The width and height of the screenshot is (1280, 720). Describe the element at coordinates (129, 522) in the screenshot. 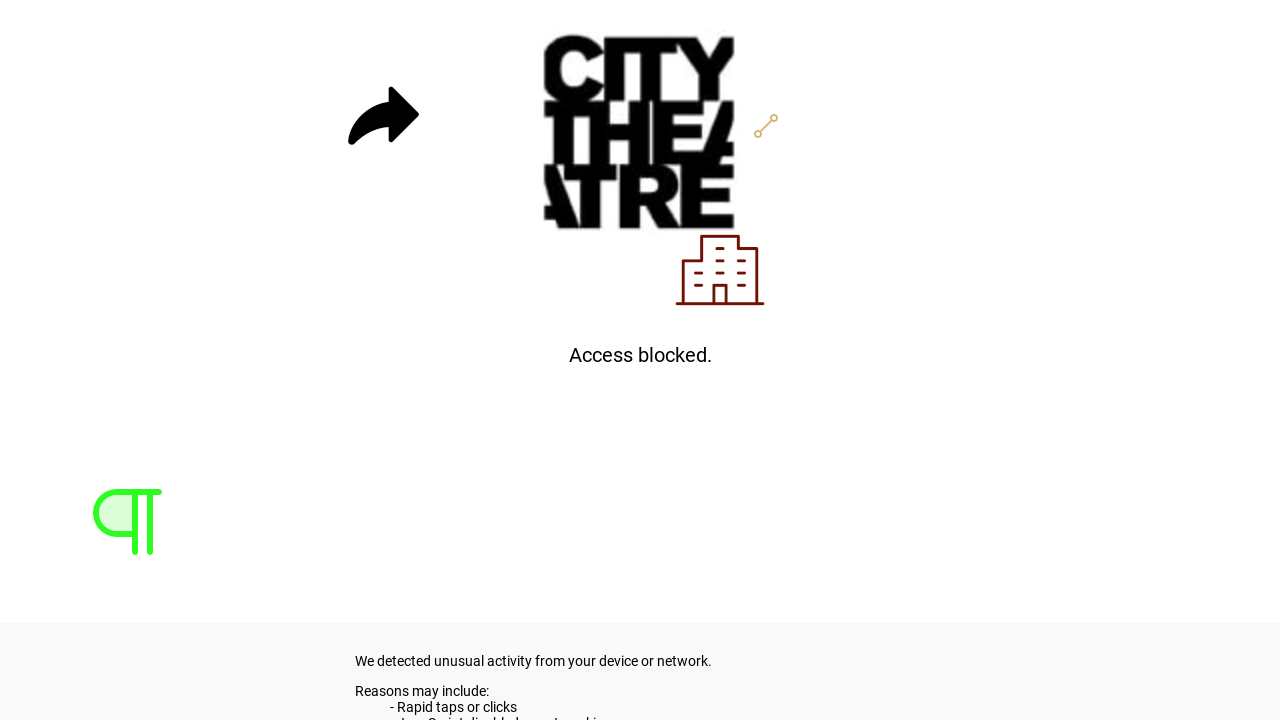

I see `insert a paragraph break` at that location.